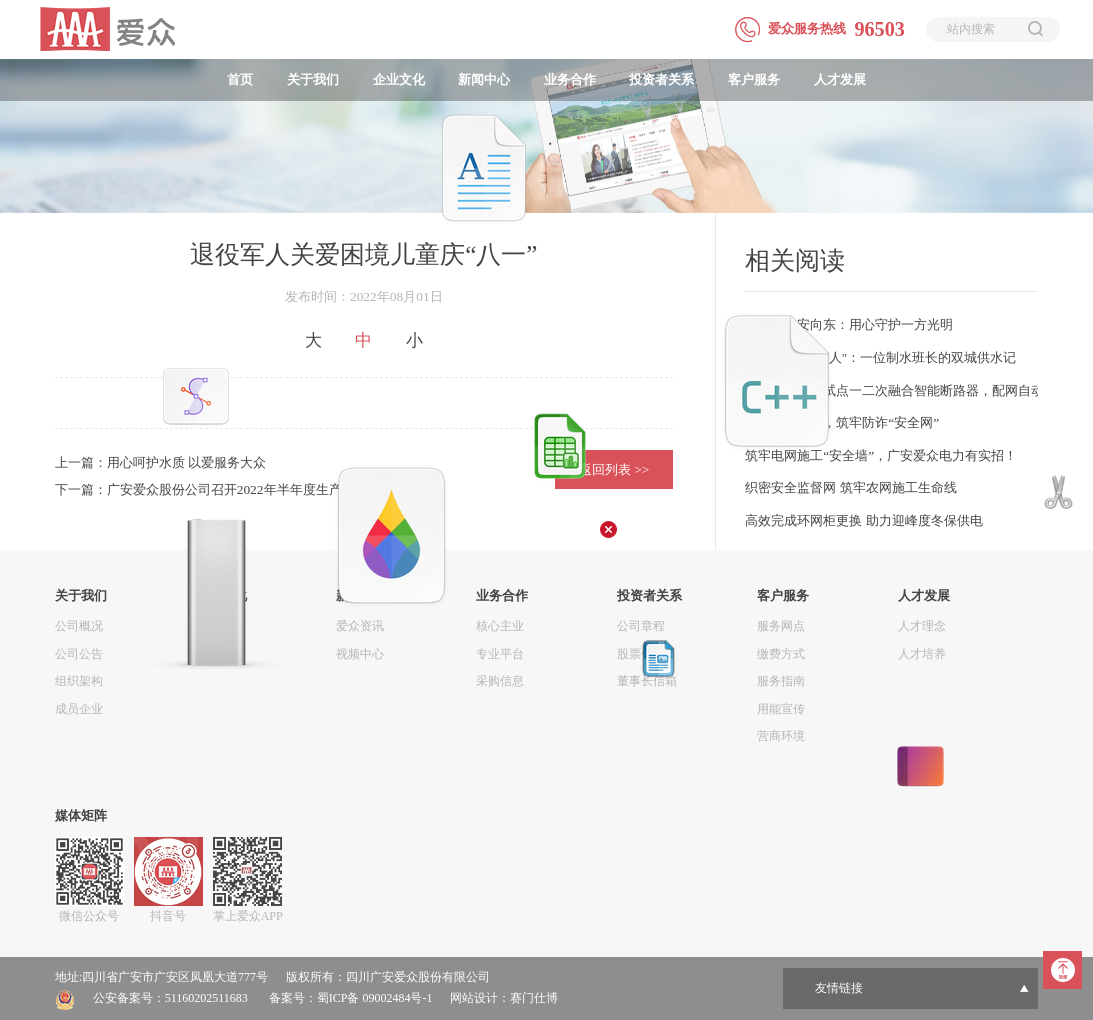 The width and height of the screenshot is (1093, 1020). Describe the element at coordinates (920, 764) in the screenshot. I see `access the desktop folder` at that location.